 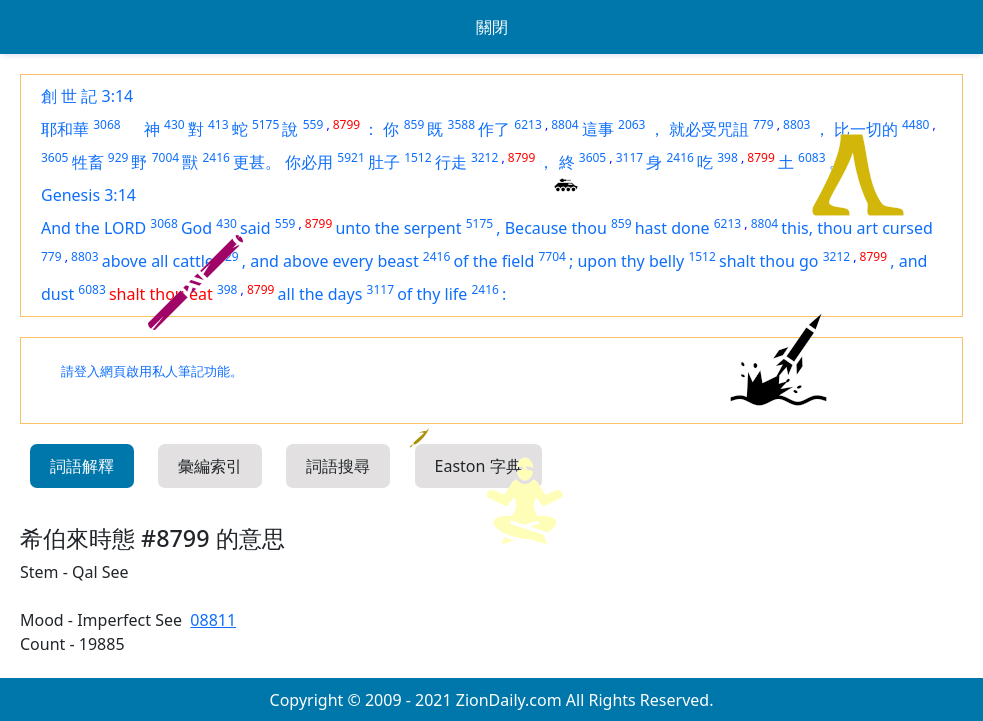 I want to click on select glaive weapon in game inventory, so click(x=419, y=437).